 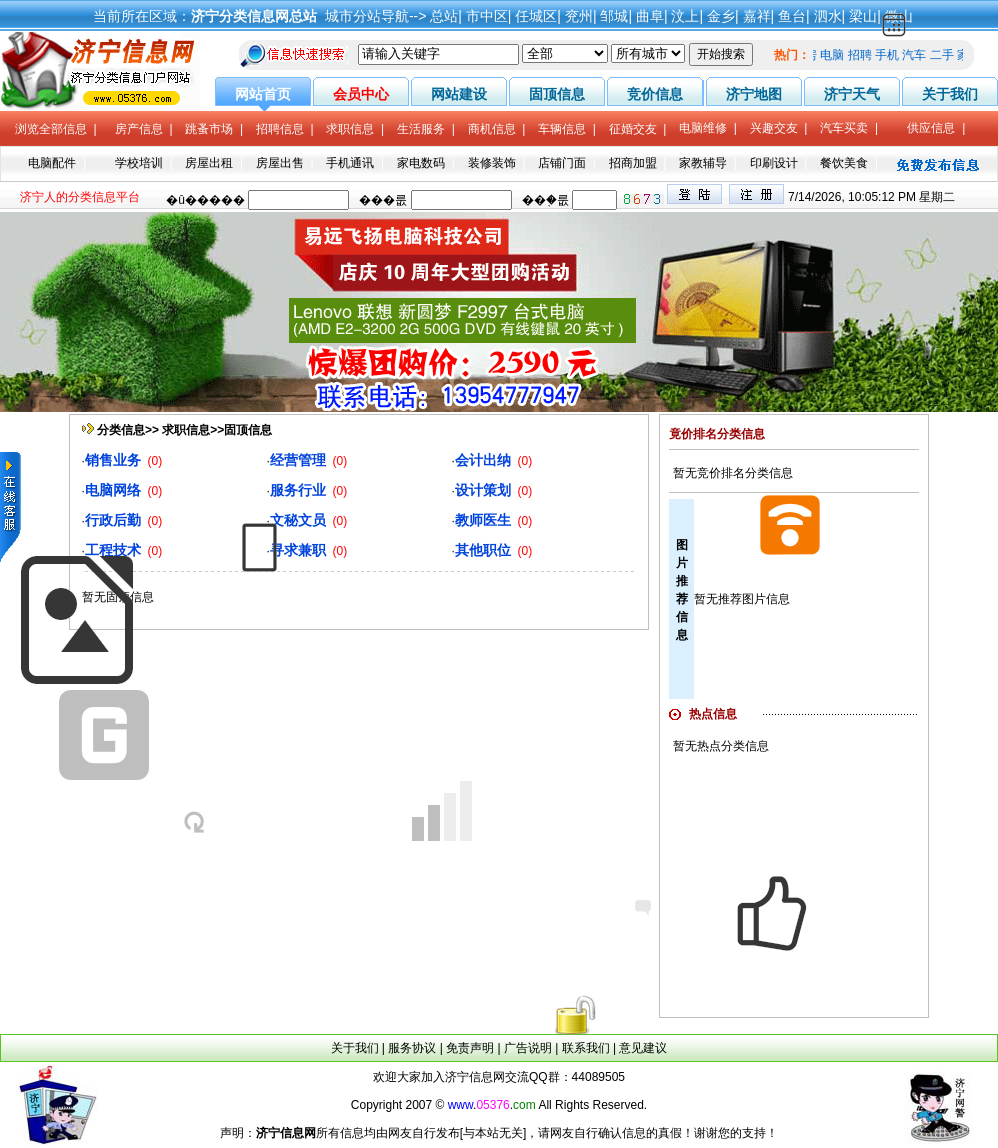 What do you see at coordinates (790, 525) in the screenshot?
I see `indicates hotspot or tethering is active` at bounding box center [790, 525].